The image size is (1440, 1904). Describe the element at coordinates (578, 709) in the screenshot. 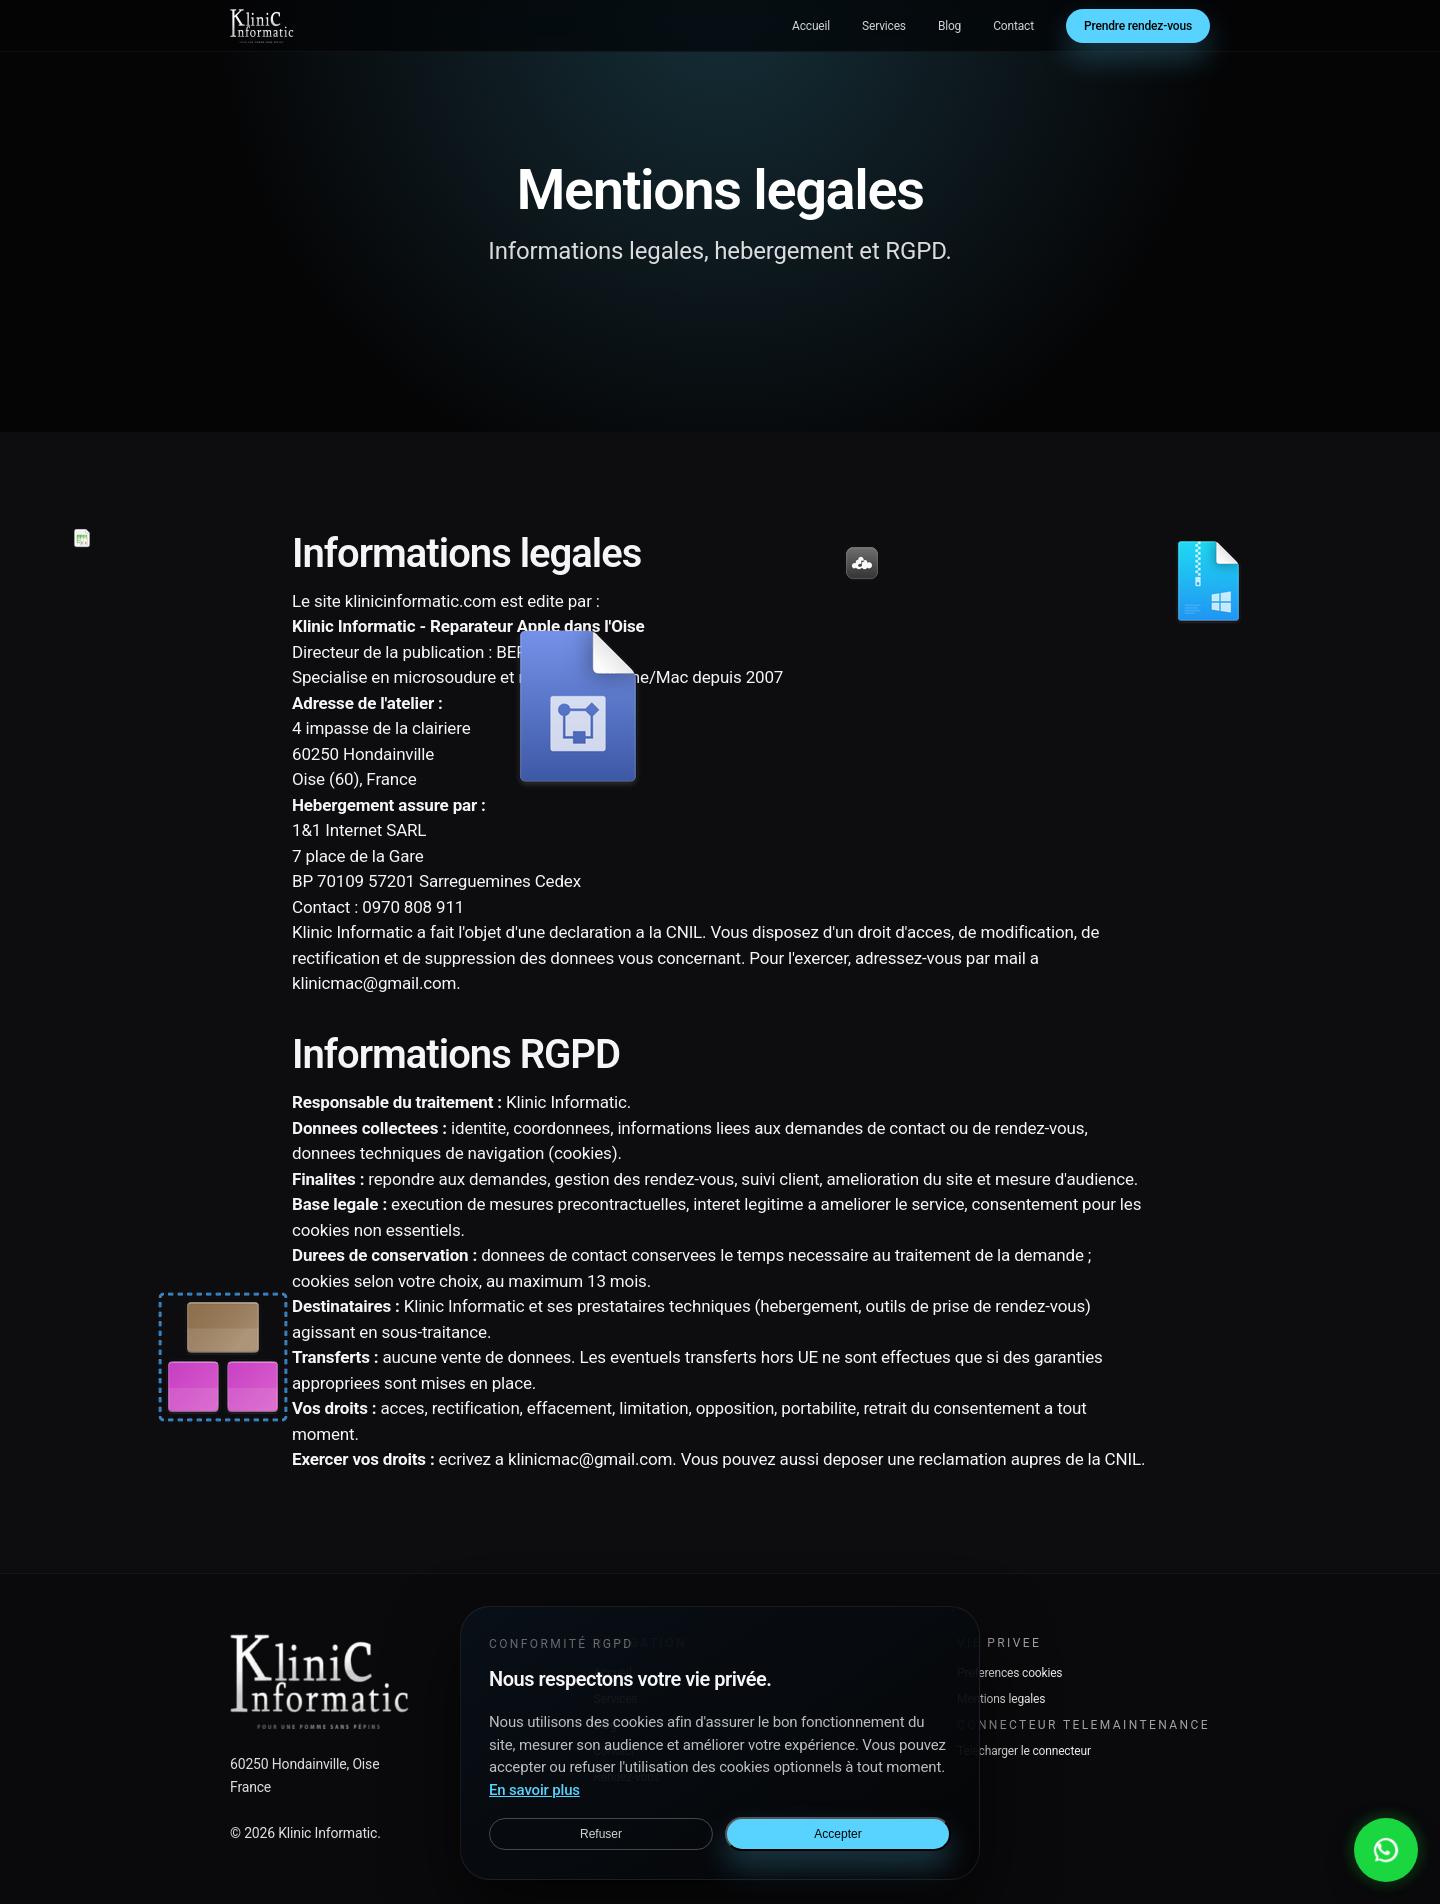

I see `a Microsoft Visio diagram file` at that location.